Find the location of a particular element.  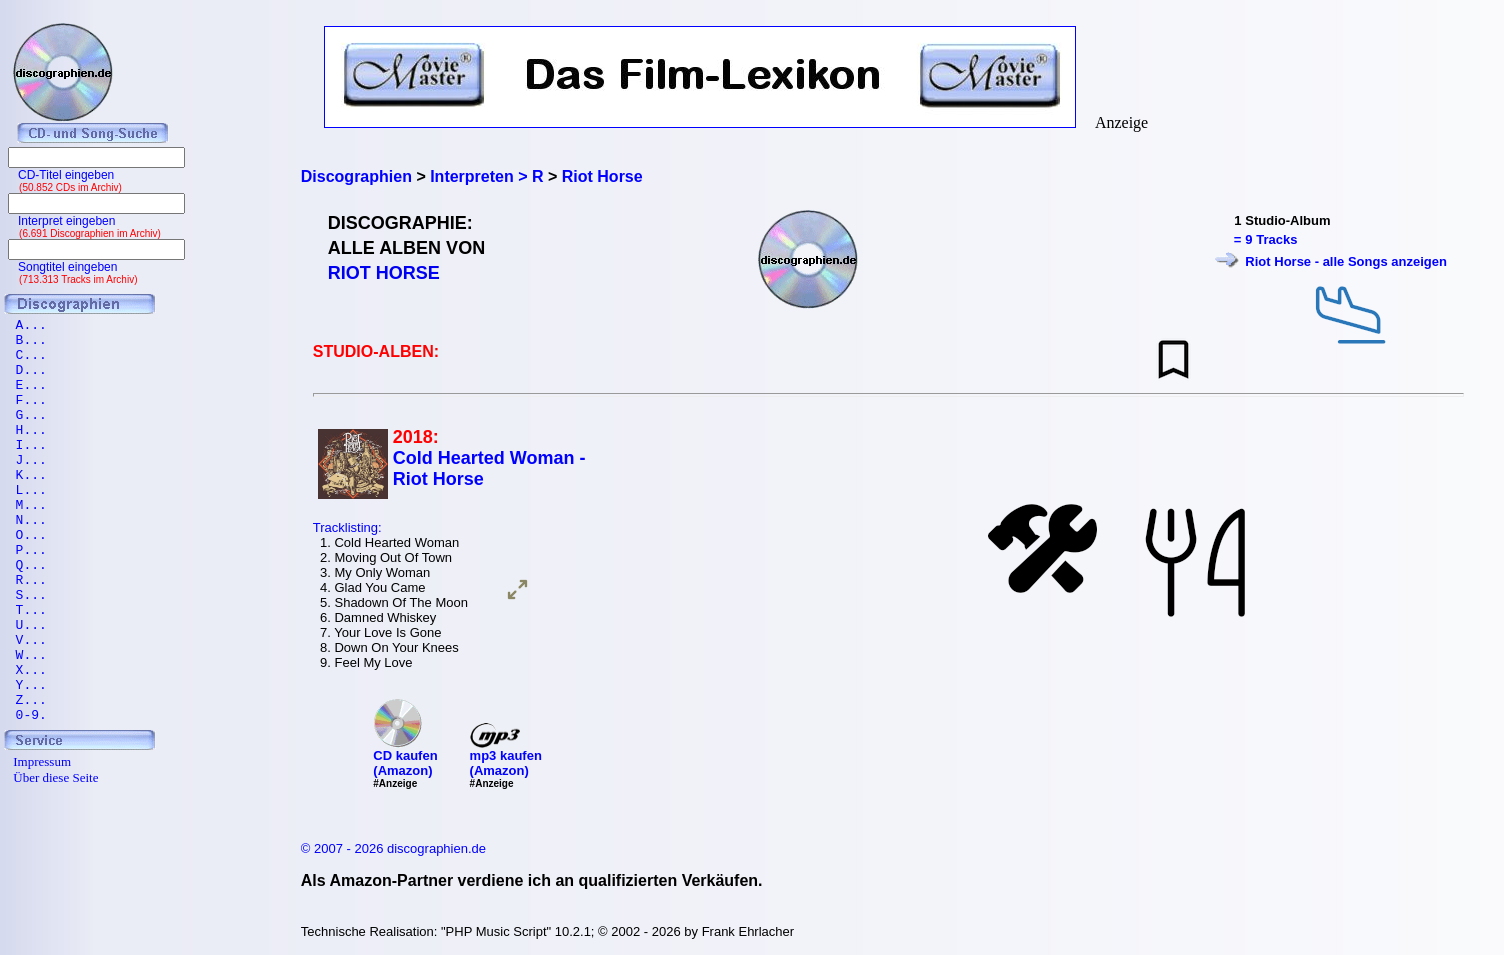

expand to full screen is located at coordinates (517, 589).